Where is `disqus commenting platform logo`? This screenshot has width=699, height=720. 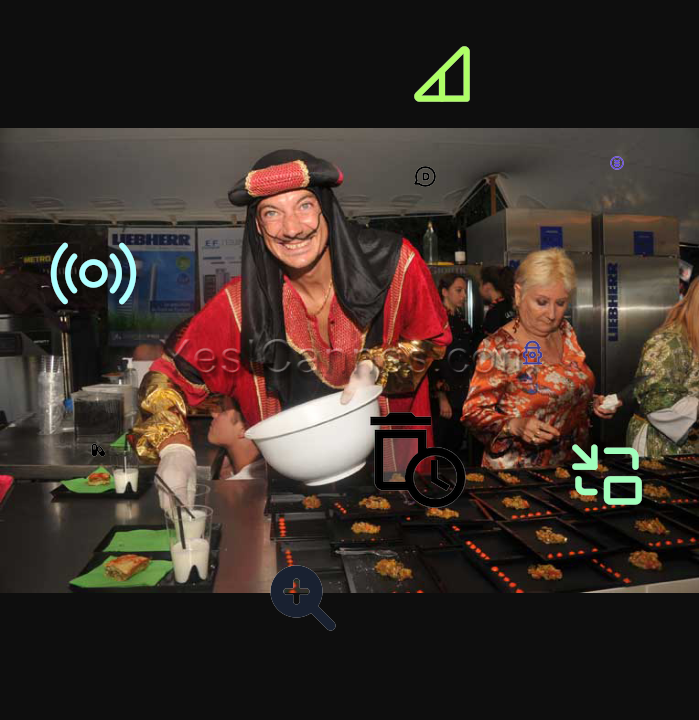
disqus commenting platform logo is located at coordinates (425, 176).